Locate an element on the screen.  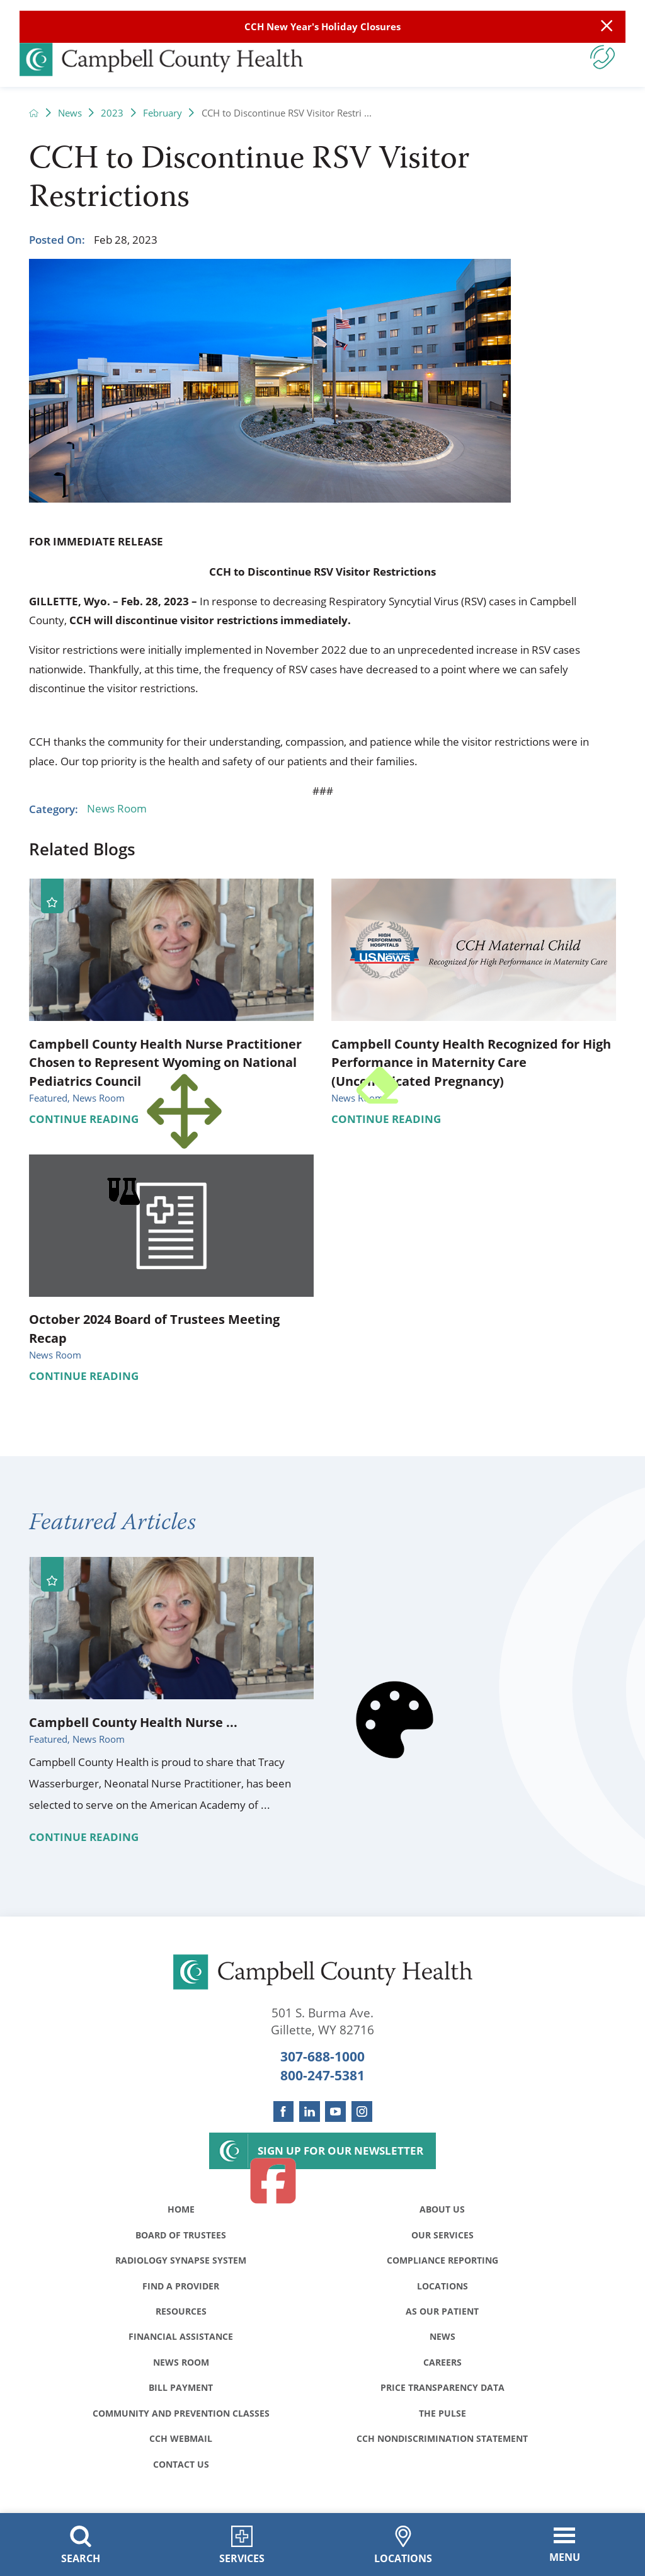
access color and theme settings is located at coordinates (394, 1719).